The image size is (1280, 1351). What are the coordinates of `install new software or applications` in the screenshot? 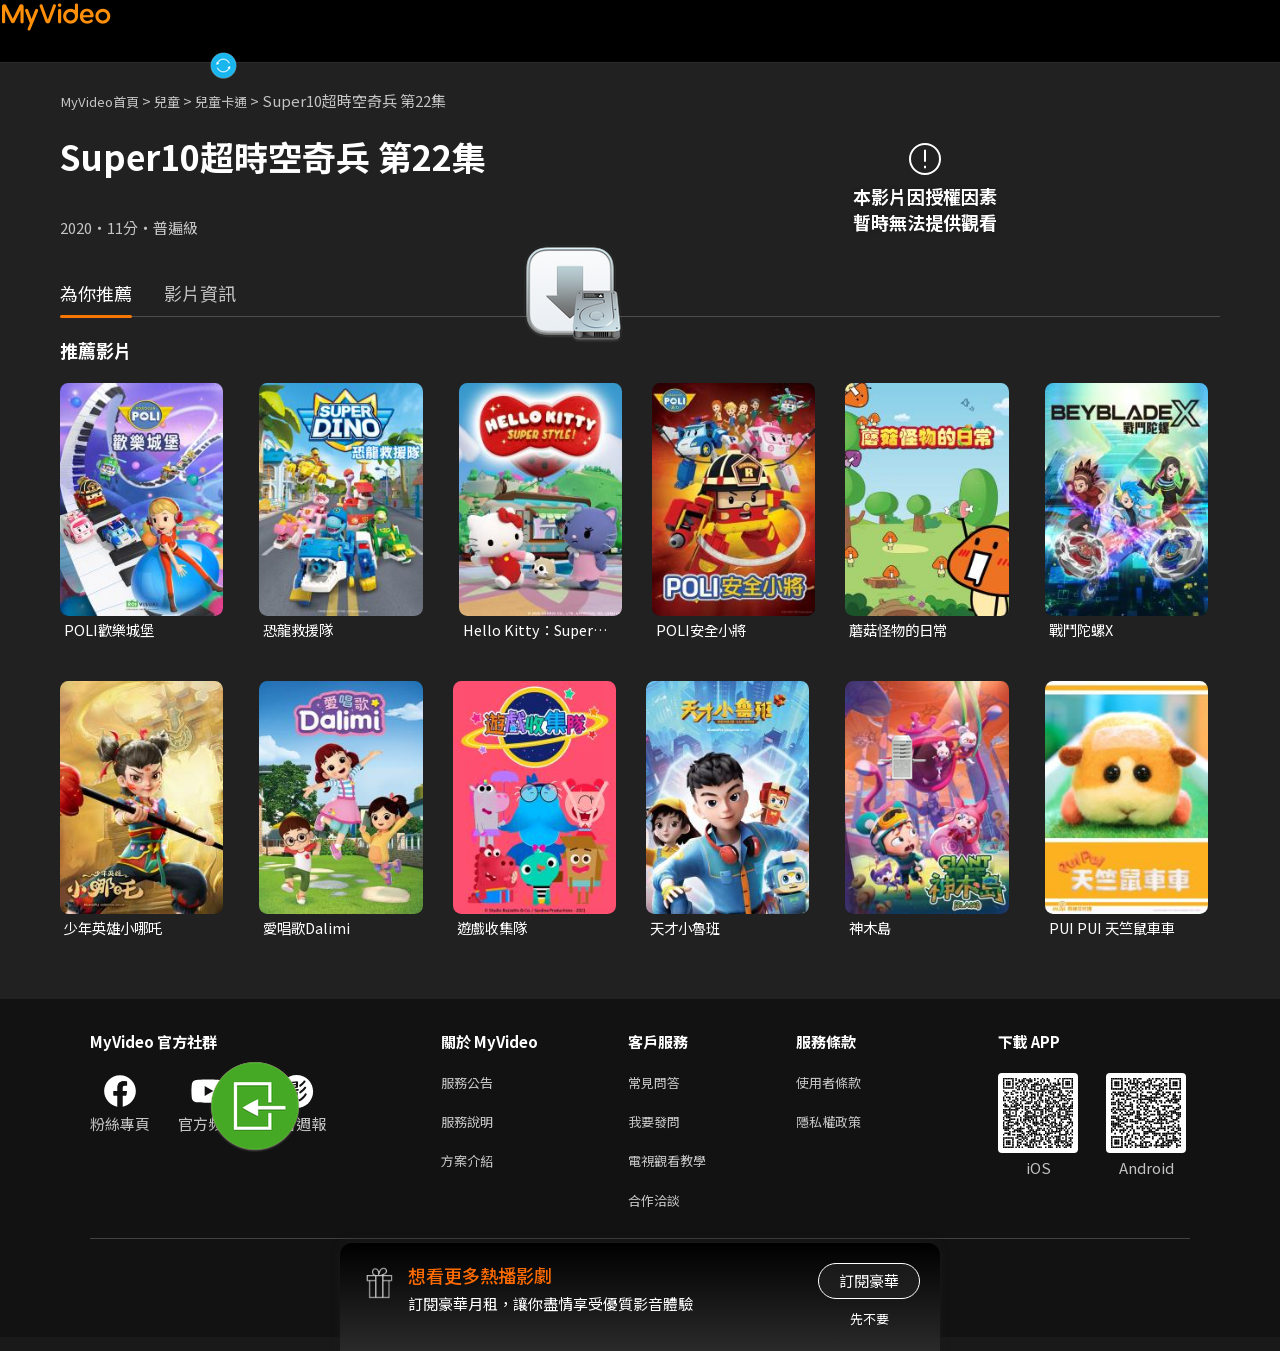 It's located at (570, 291).